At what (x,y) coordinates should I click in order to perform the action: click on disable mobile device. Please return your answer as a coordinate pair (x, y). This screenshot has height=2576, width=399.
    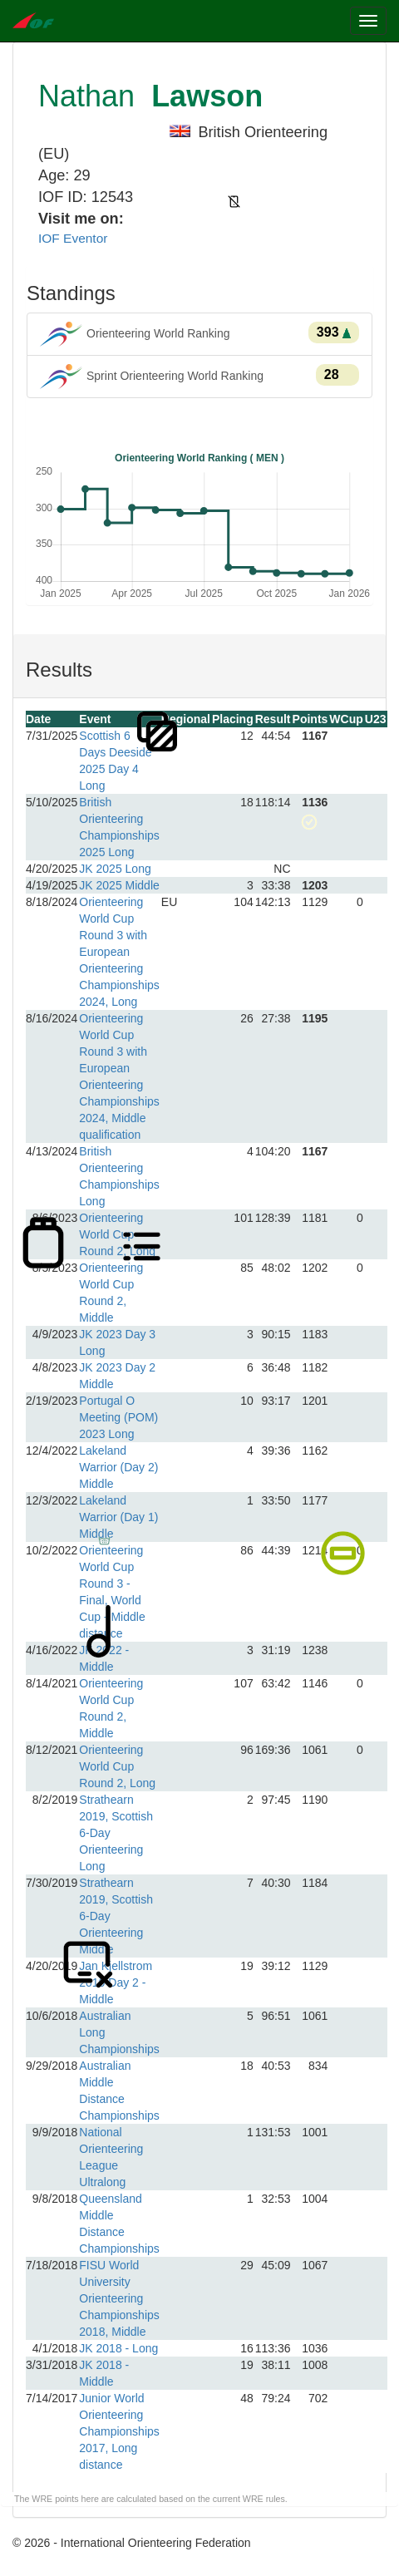
    Looking at the image, I should click on (234, 201).